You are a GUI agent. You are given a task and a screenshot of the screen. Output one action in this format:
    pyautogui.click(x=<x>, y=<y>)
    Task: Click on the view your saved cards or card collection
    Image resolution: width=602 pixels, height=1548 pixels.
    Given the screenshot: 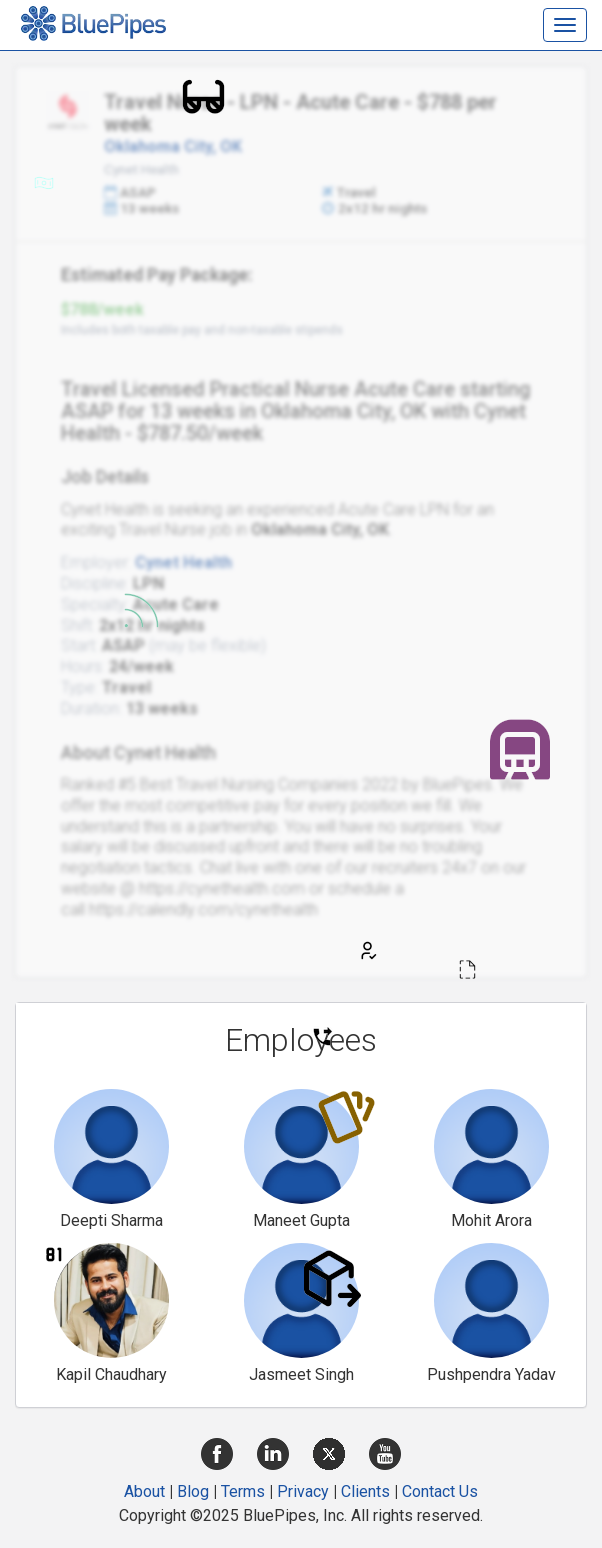 What is the action you would take?
    pyautogui.click(x=346, y=1116)
    